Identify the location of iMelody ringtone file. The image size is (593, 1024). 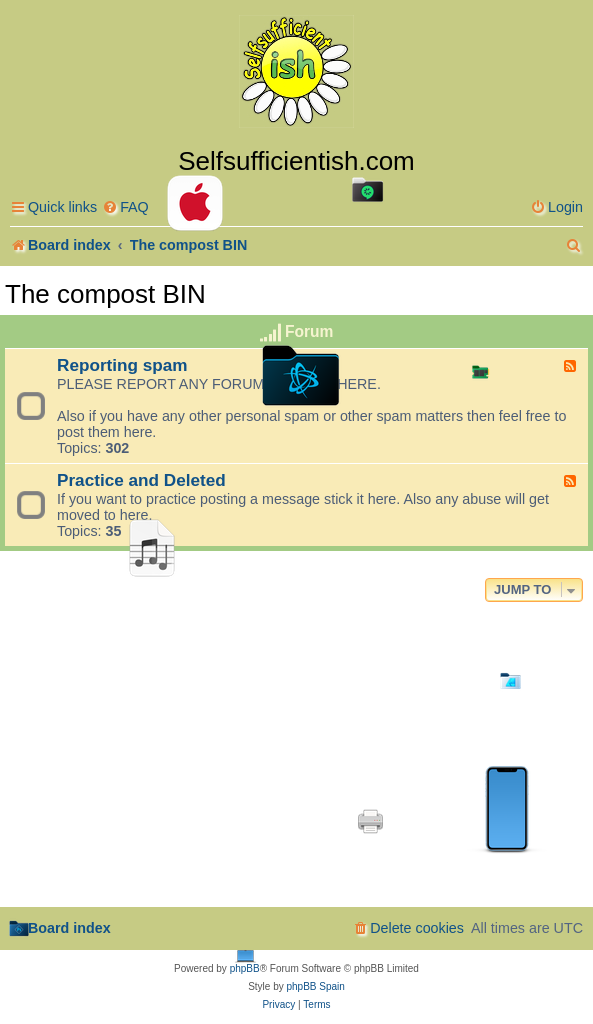
(152, 548).